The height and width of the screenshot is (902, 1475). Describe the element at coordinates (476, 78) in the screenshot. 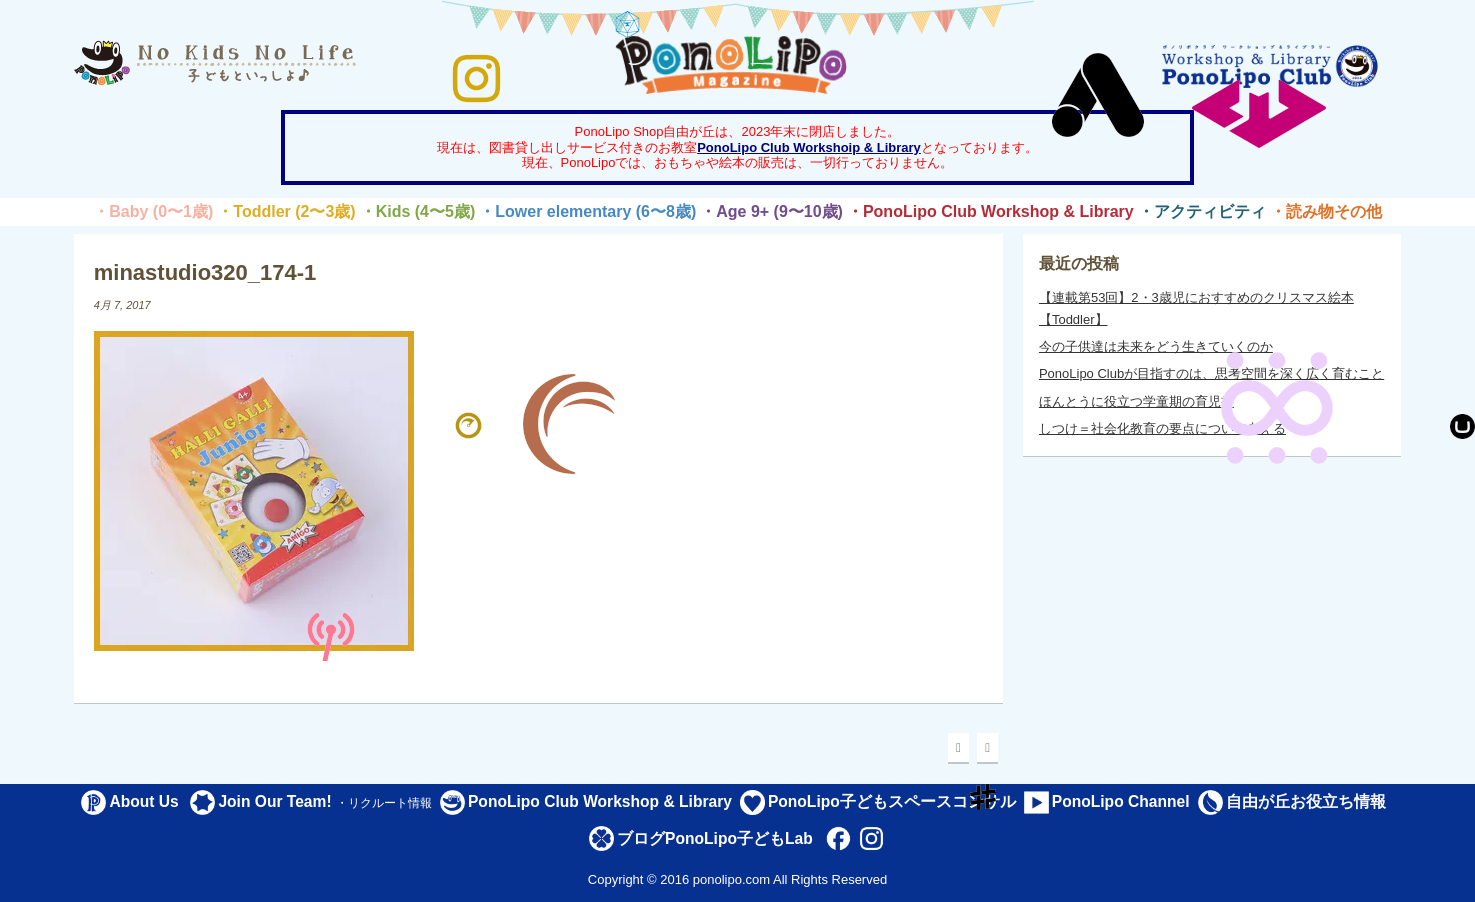

I see `open Instagram app` at that location.